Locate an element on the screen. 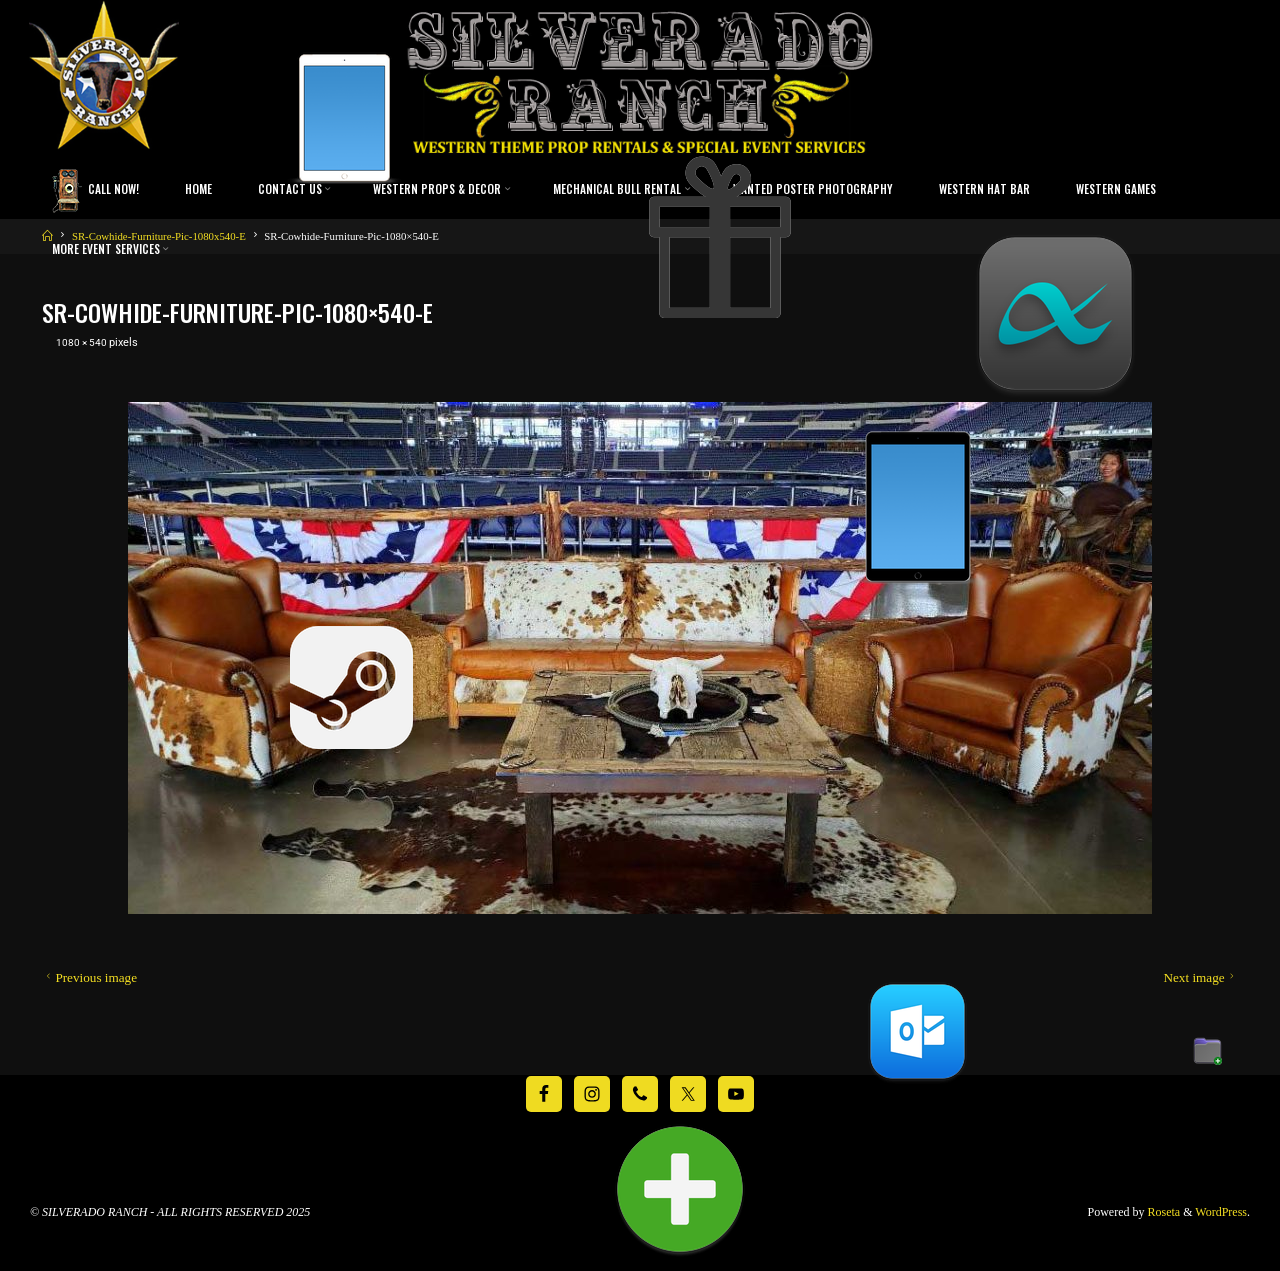  open albert app launcher is located at coordinates (1055, 313).